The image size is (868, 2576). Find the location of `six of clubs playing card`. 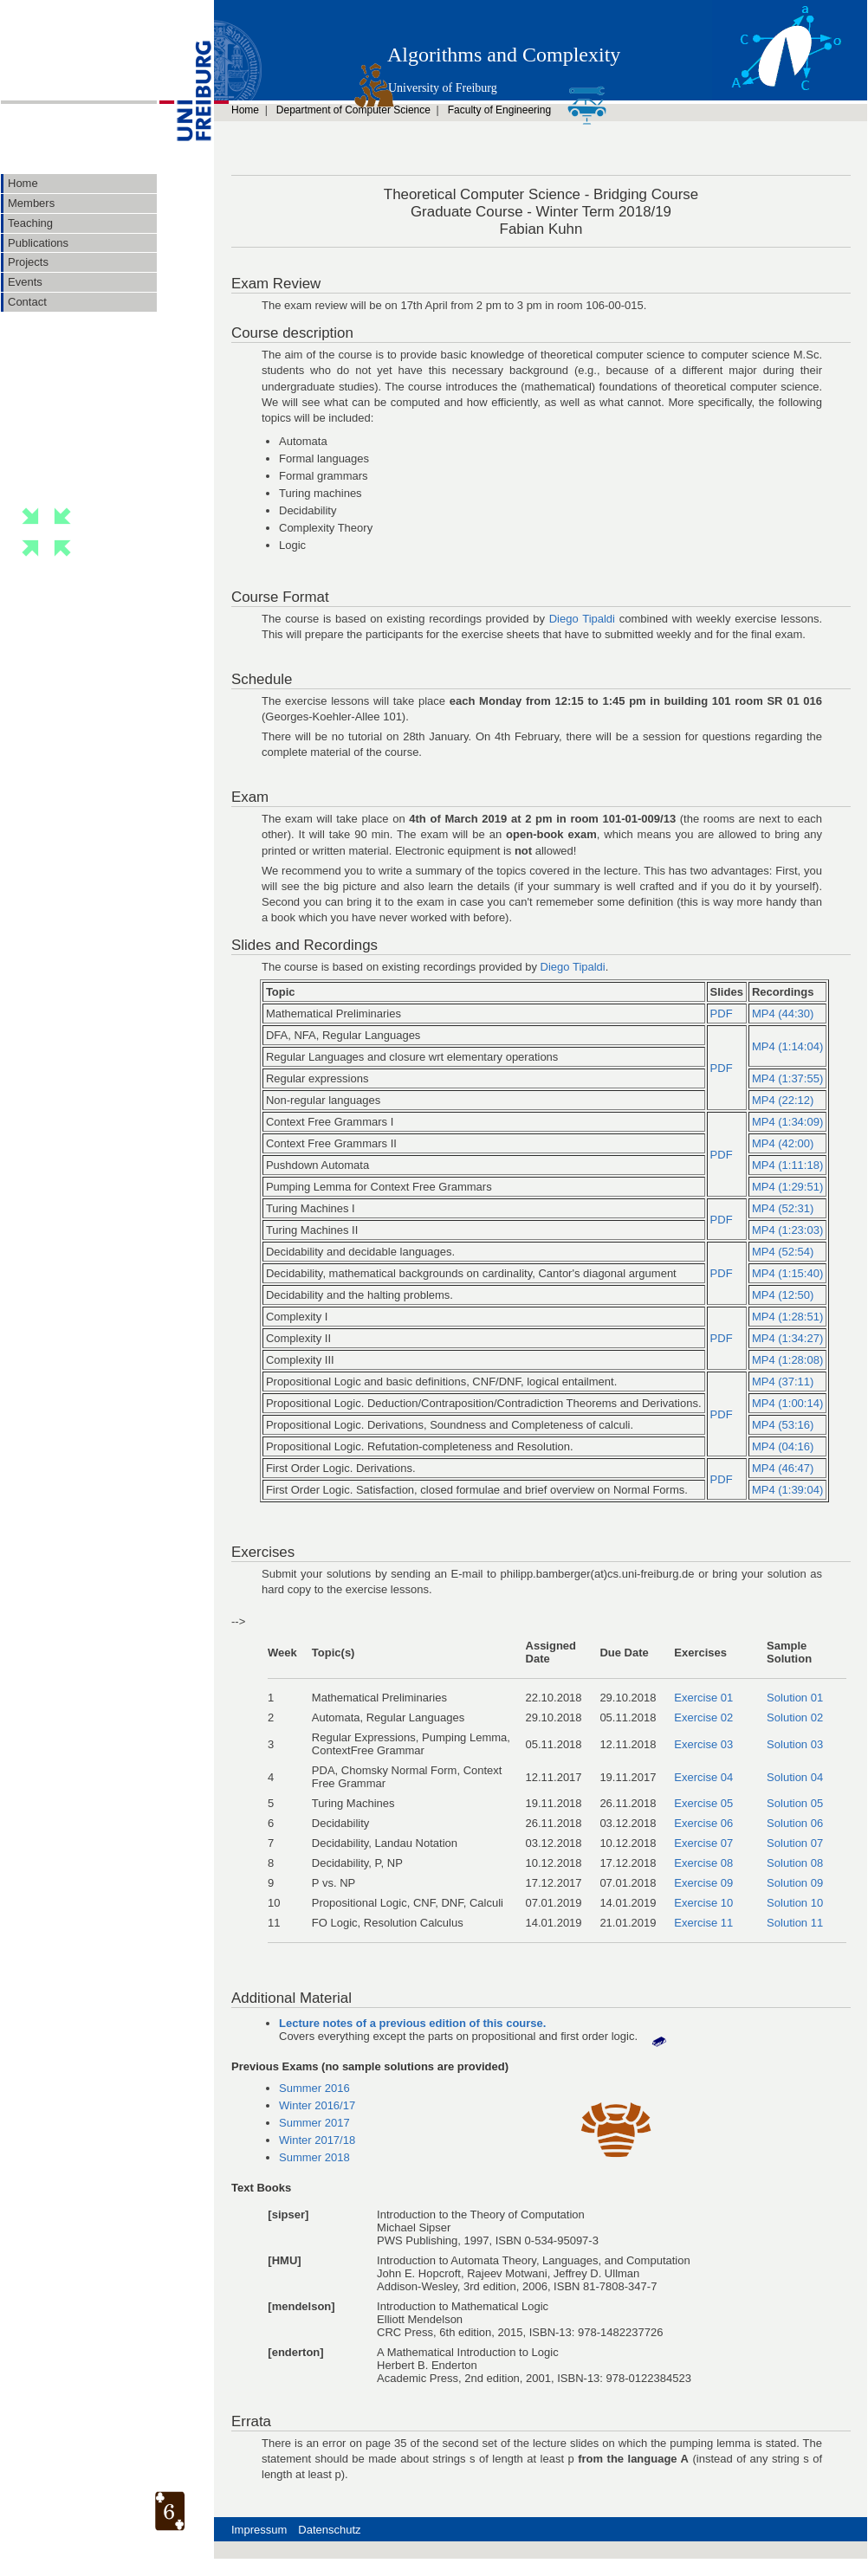

six of clubs playing card is located at coordinates (170, 2511).